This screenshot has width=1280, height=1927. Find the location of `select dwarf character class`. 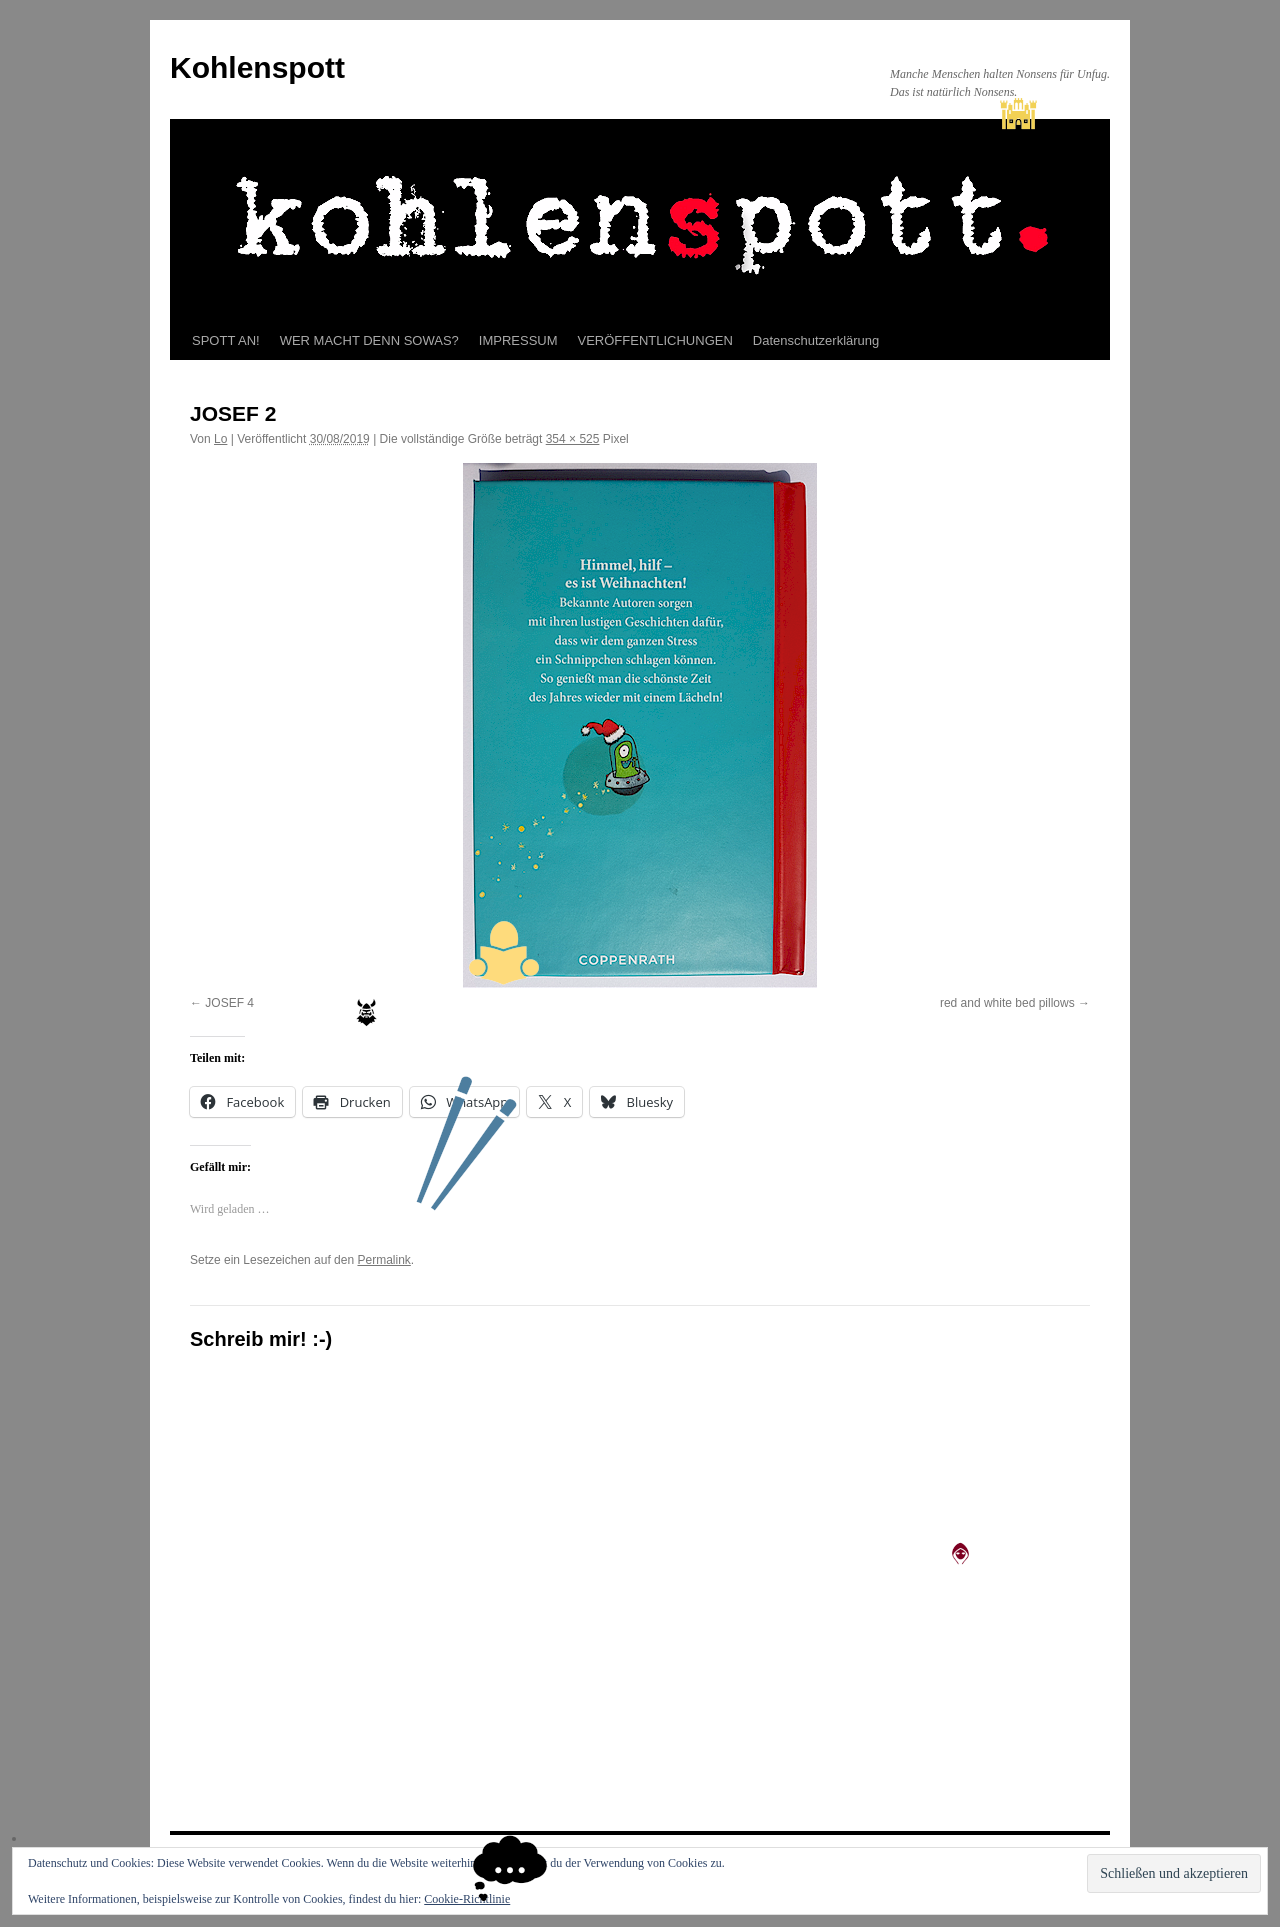

select dwarf character class is located at coordinates (366, 1012).